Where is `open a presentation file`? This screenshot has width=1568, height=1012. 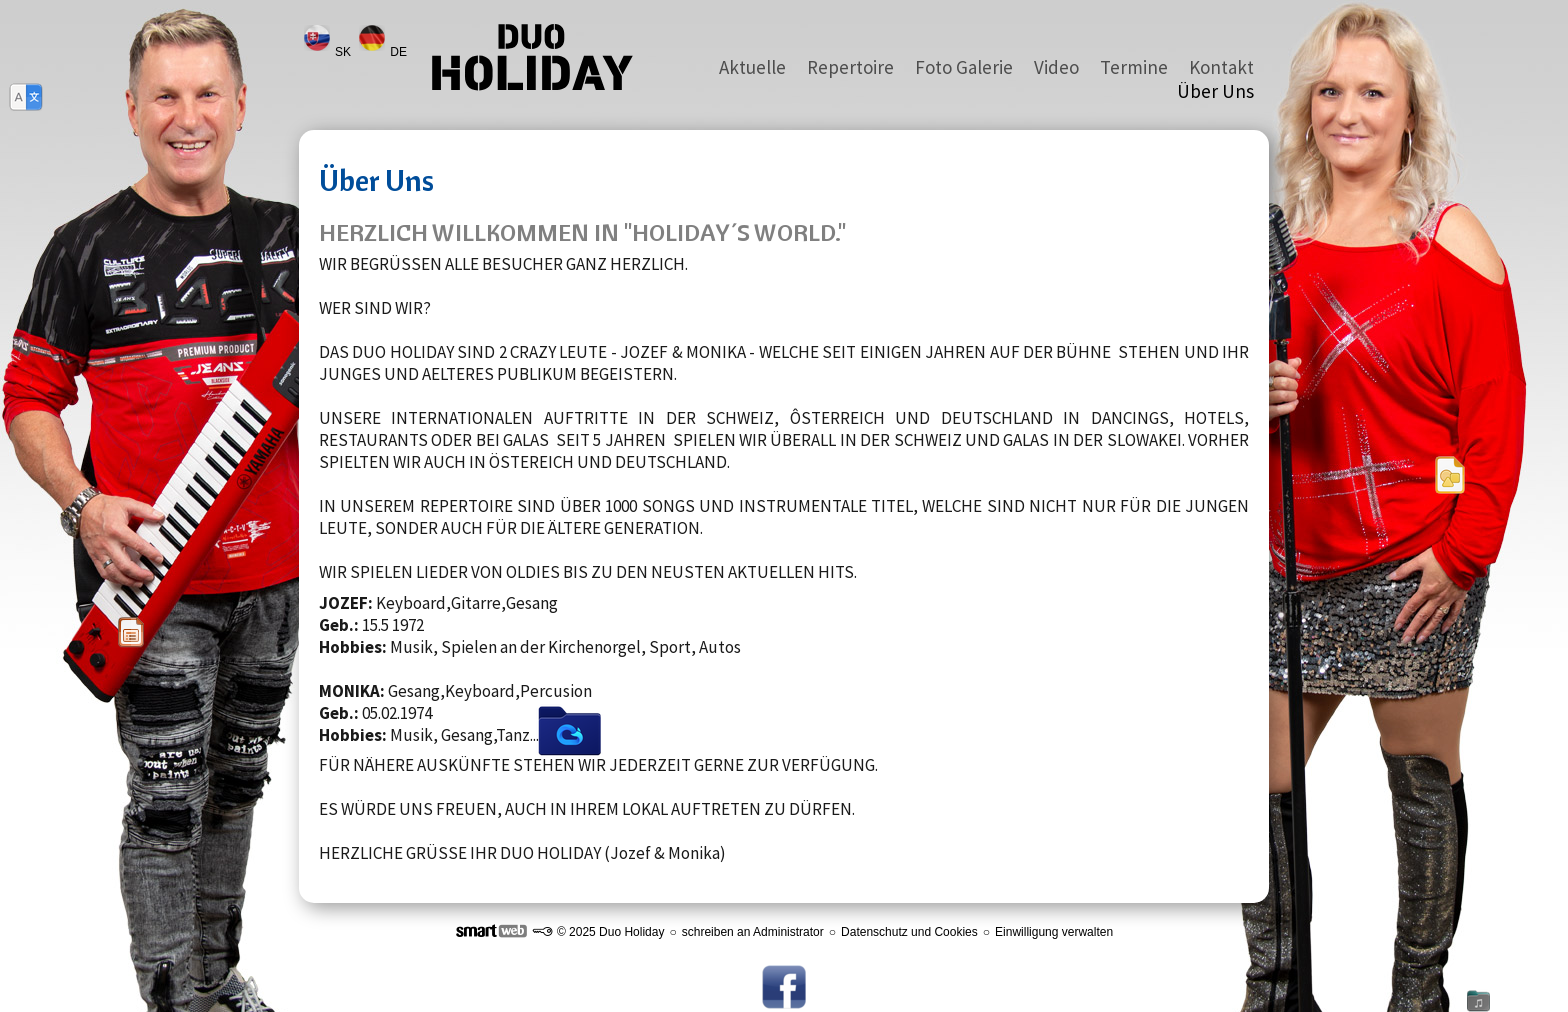
open a presentation file is located at coordinates (131, 632).